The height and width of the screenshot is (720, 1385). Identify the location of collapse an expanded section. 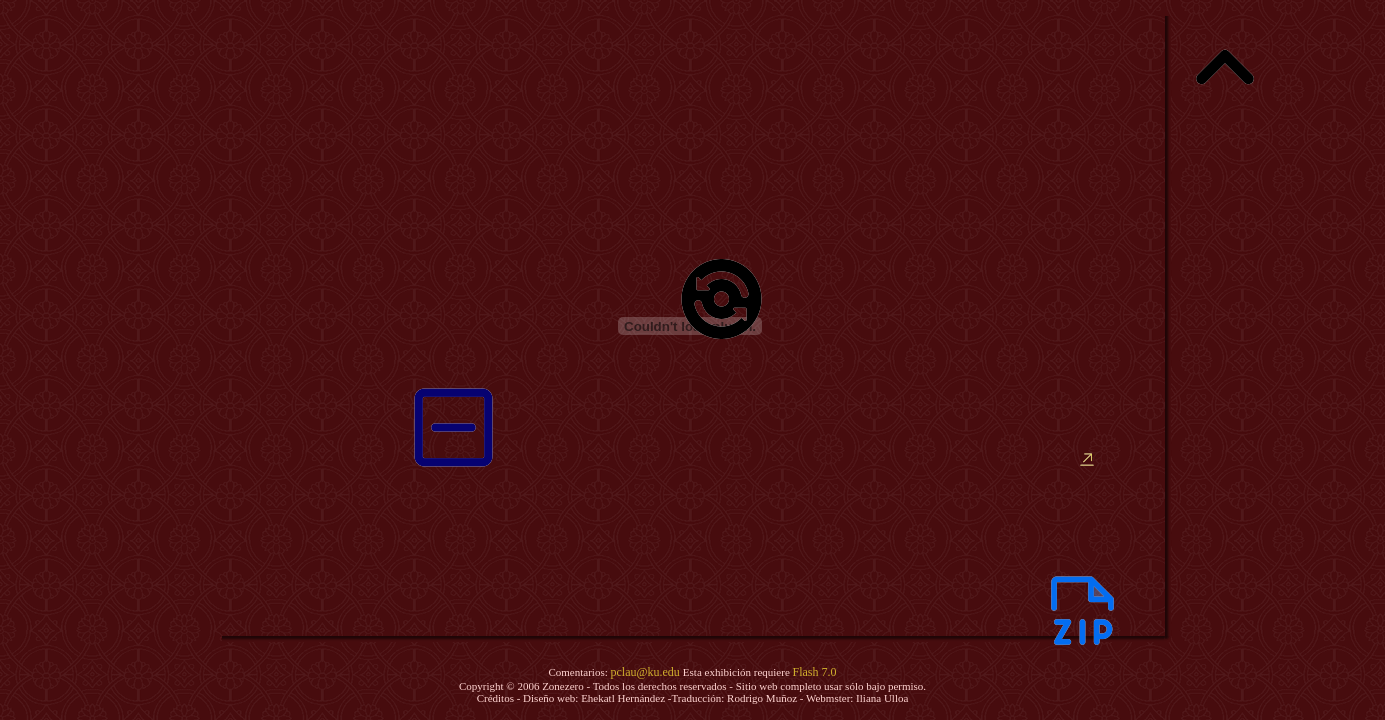
(1225, 64).